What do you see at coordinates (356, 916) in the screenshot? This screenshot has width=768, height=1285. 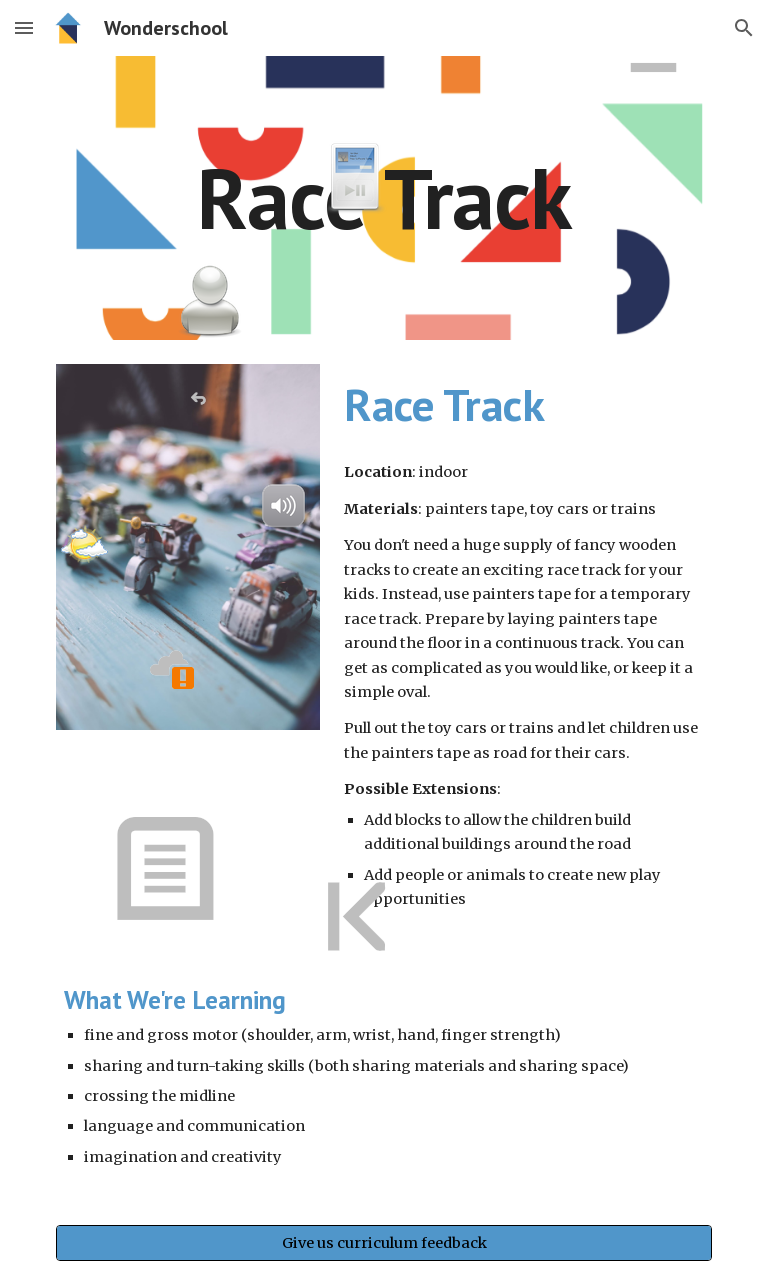 I see `go to the first item in a list or sequence` at bounding box center [356, 916].